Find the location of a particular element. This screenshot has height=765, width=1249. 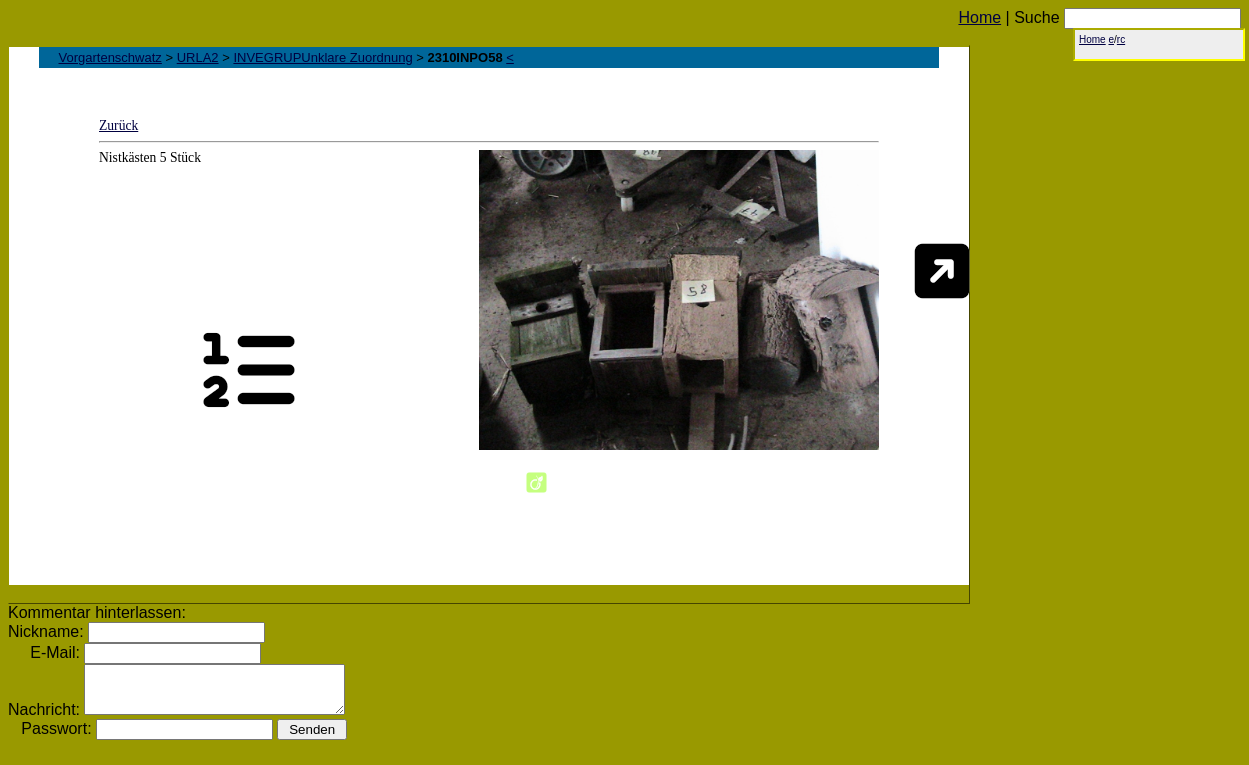

open viadeo professional networking app is located at coordinates (536, 482).